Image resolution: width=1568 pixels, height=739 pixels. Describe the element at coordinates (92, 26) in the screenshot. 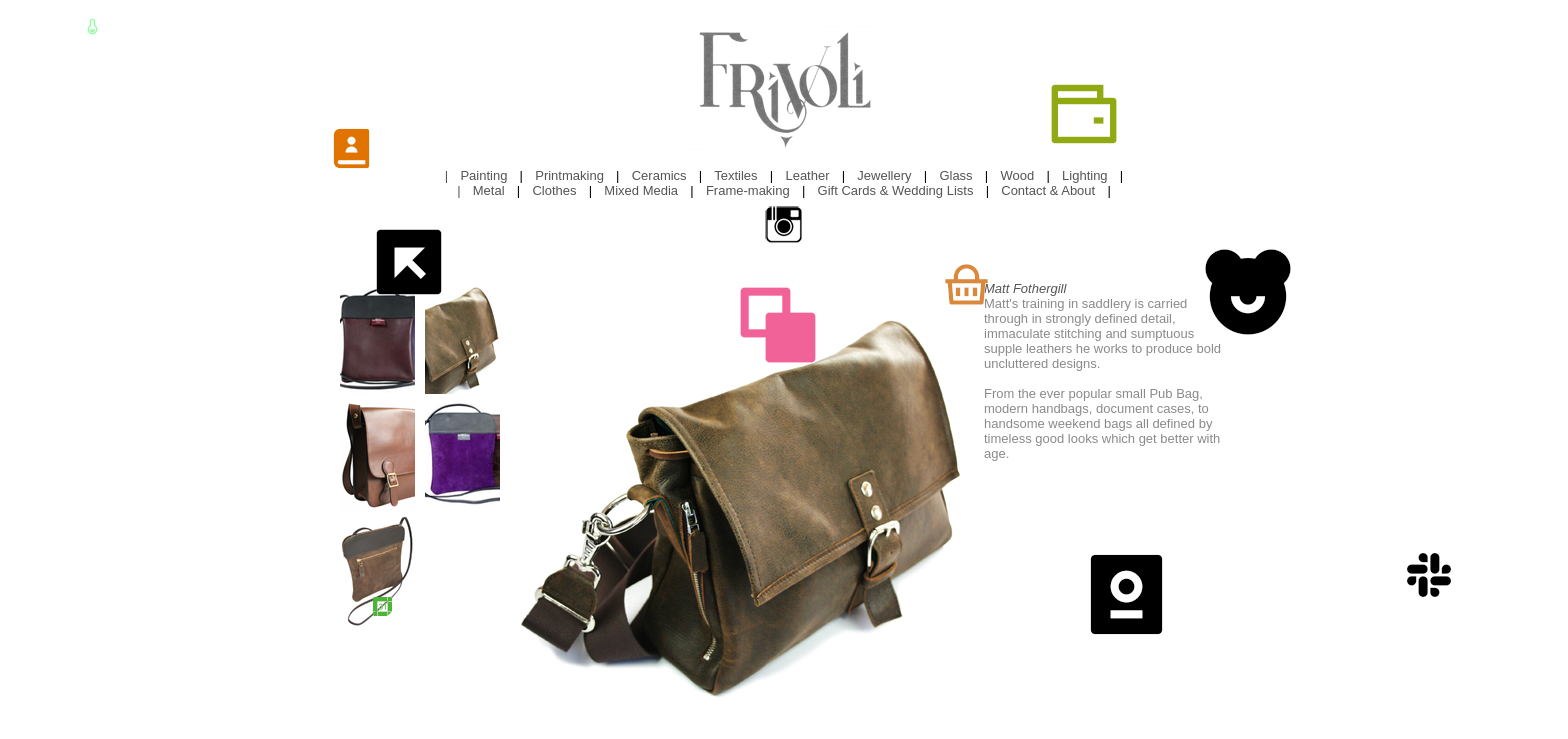

I see `indicates cold or low temperature` at that location.